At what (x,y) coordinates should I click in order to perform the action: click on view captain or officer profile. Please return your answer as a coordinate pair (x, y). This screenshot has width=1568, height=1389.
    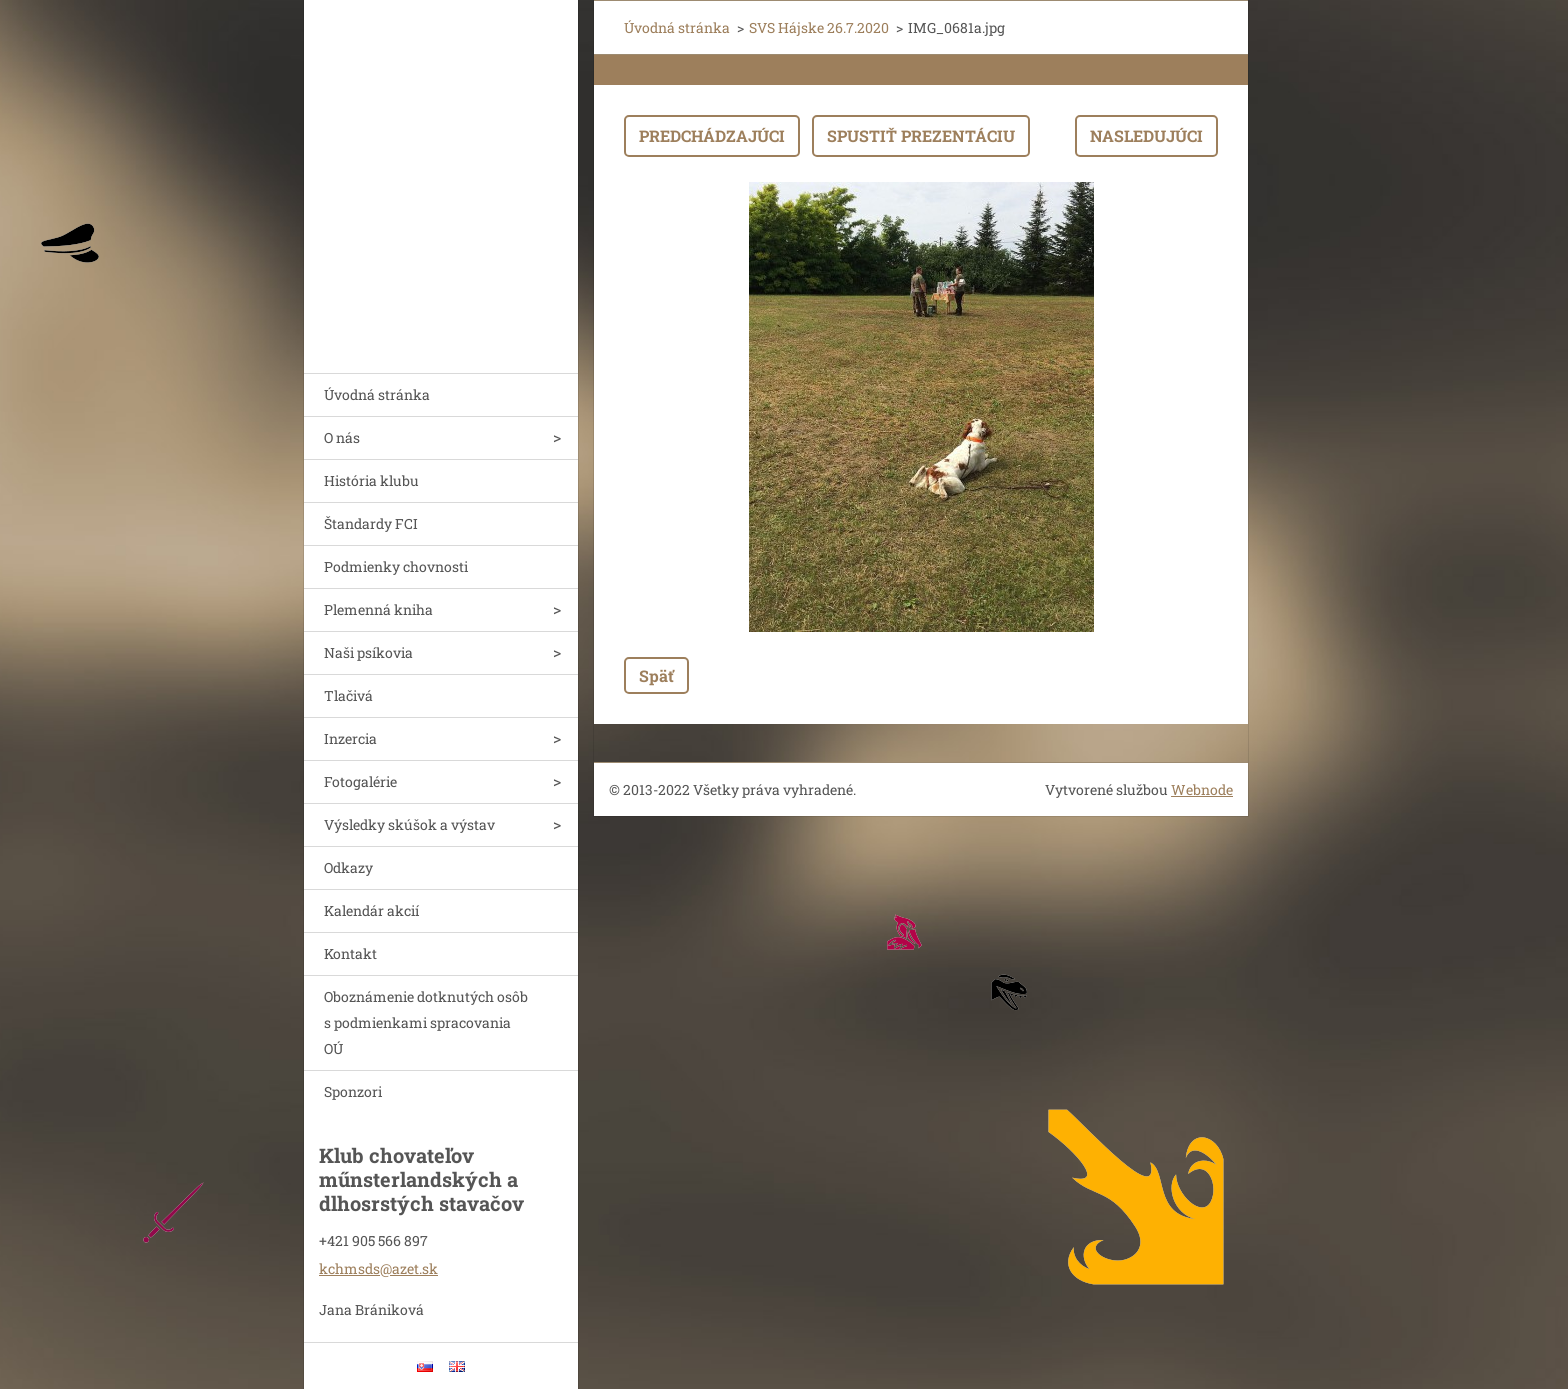
    Looking at the image, I should click on (70, 245).